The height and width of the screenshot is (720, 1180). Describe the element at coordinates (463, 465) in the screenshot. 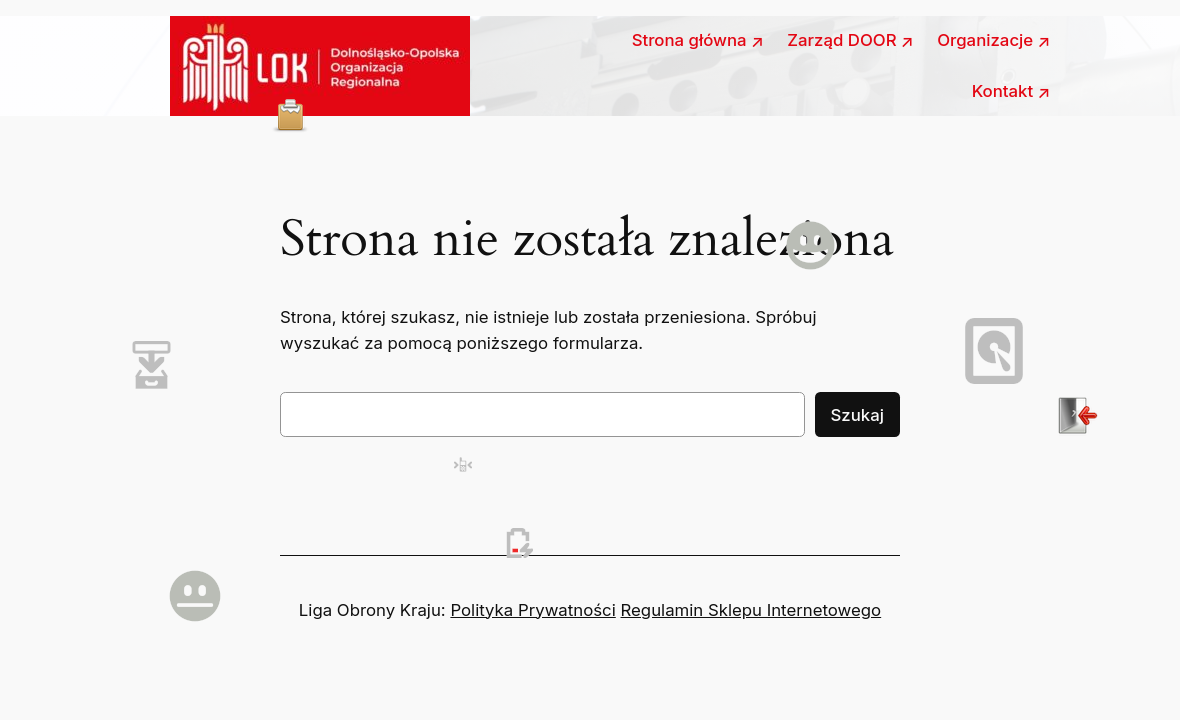

I see `indicates active cellular network connection` at that location.